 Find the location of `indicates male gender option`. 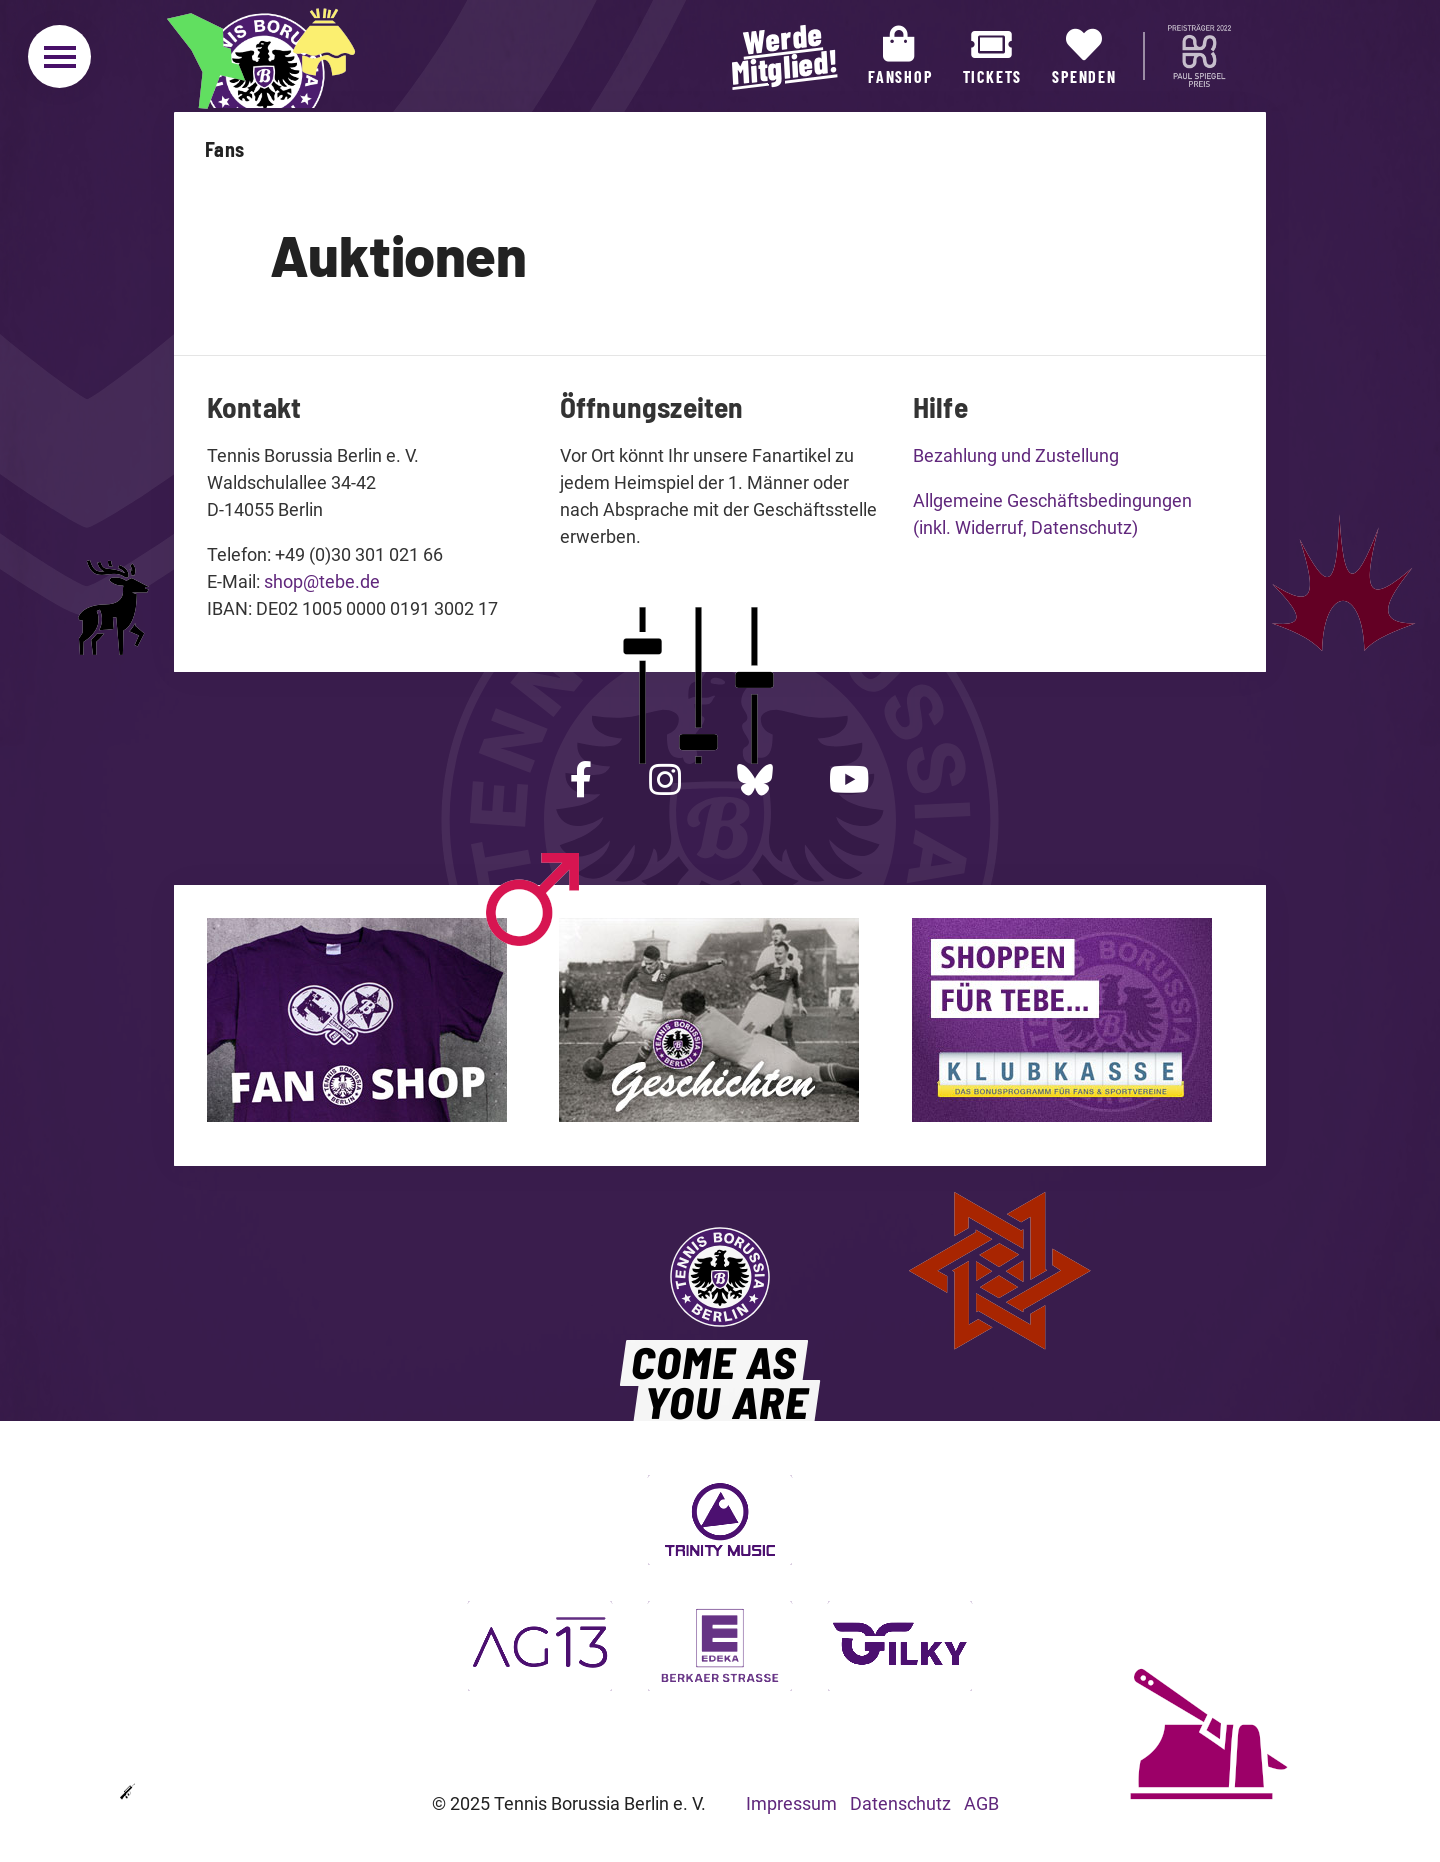

indicates male gender option is located at coordinates (532, 899).